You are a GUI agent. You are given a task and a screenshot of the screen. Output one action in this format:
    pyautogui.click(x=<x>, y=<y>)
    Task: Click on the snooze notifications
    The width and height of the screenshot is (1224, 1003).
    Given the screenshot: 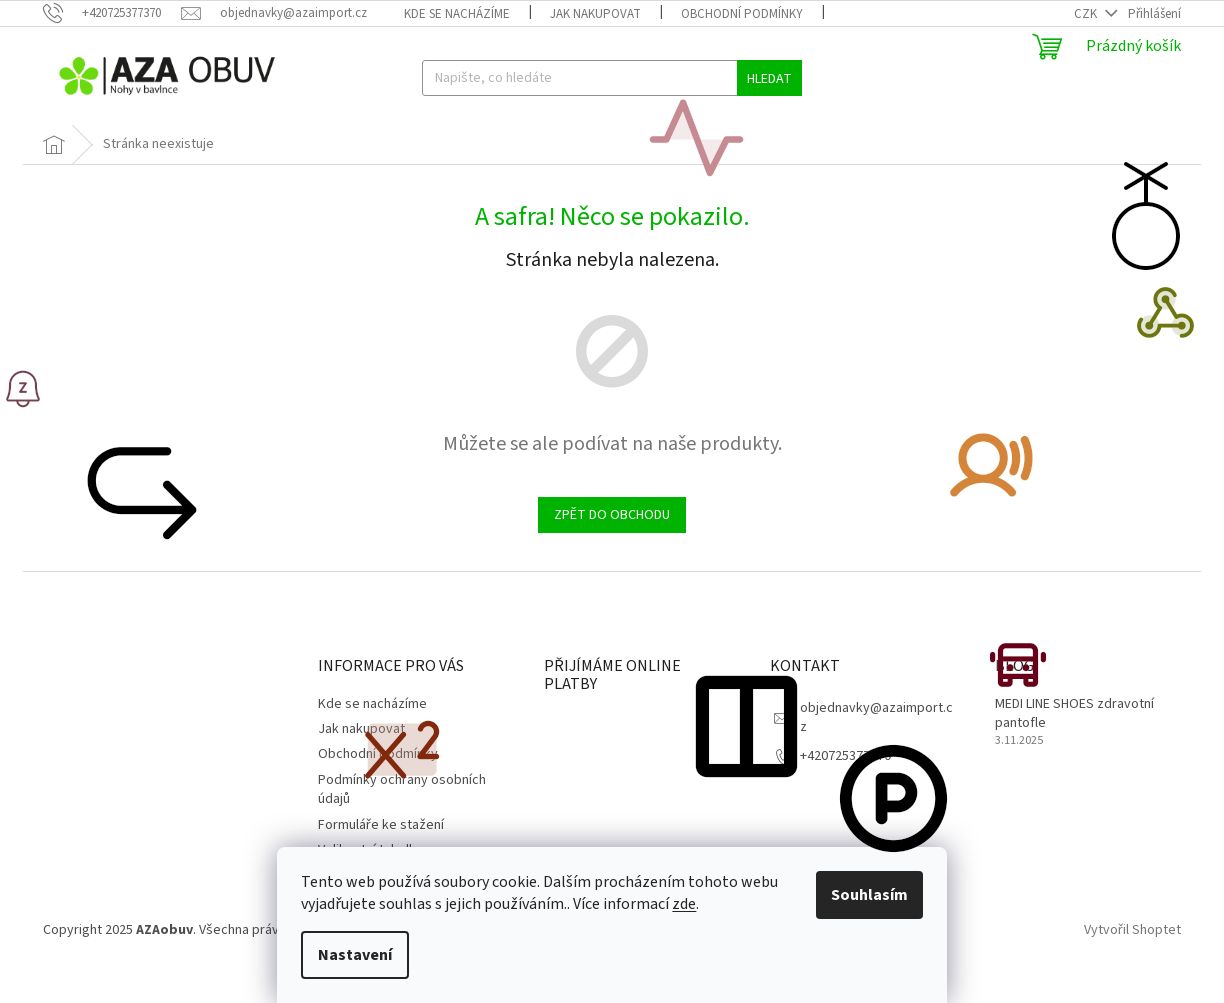 What is the action you would take?
    pyautogui.click(x=23, y=389)
    